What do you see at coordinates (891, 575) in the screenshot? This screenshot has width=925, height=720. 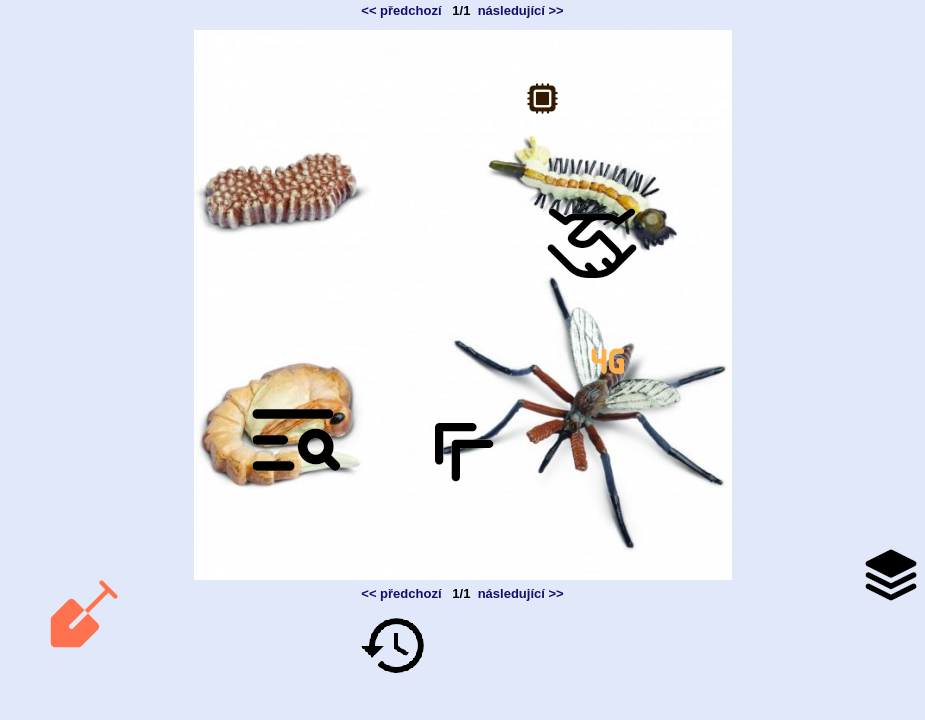 I see `view stacked layers or content` at bounding box center [891, 575].